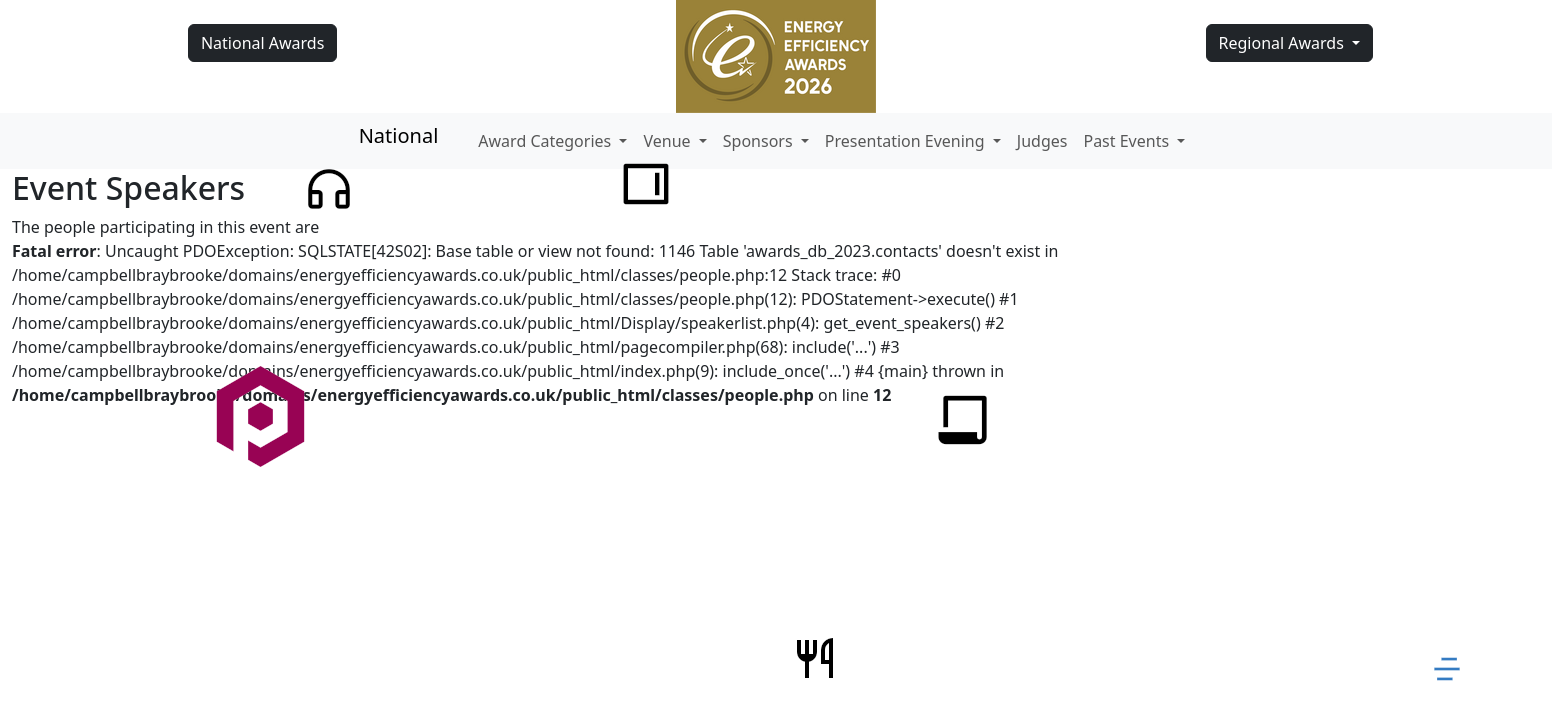  Describe the element at coordinates (965, 420) in the screenshot. I see `view document or paper file` at that location.